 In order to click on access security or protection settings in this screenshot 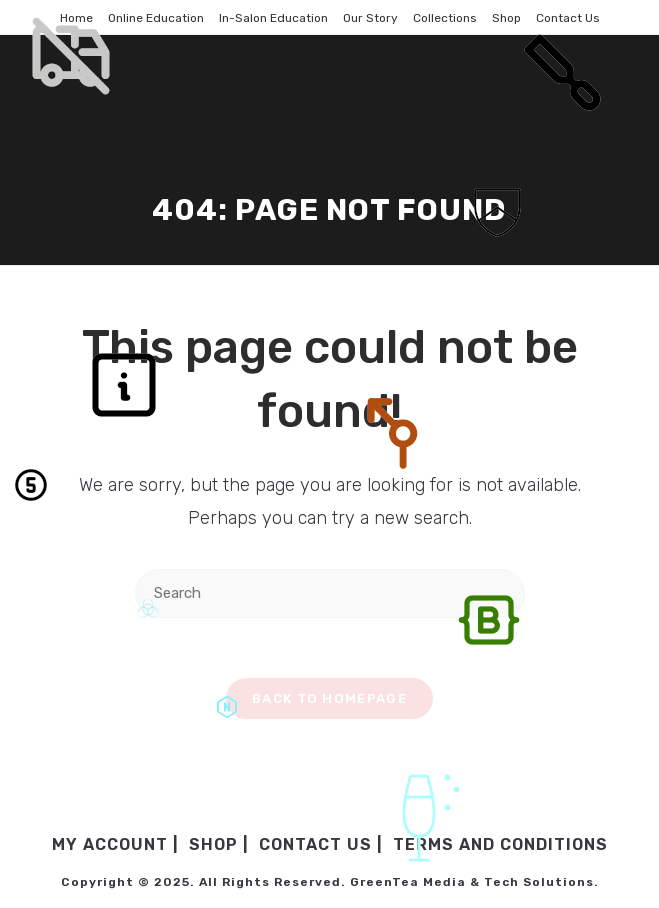, I will do `click(497, 209)`.